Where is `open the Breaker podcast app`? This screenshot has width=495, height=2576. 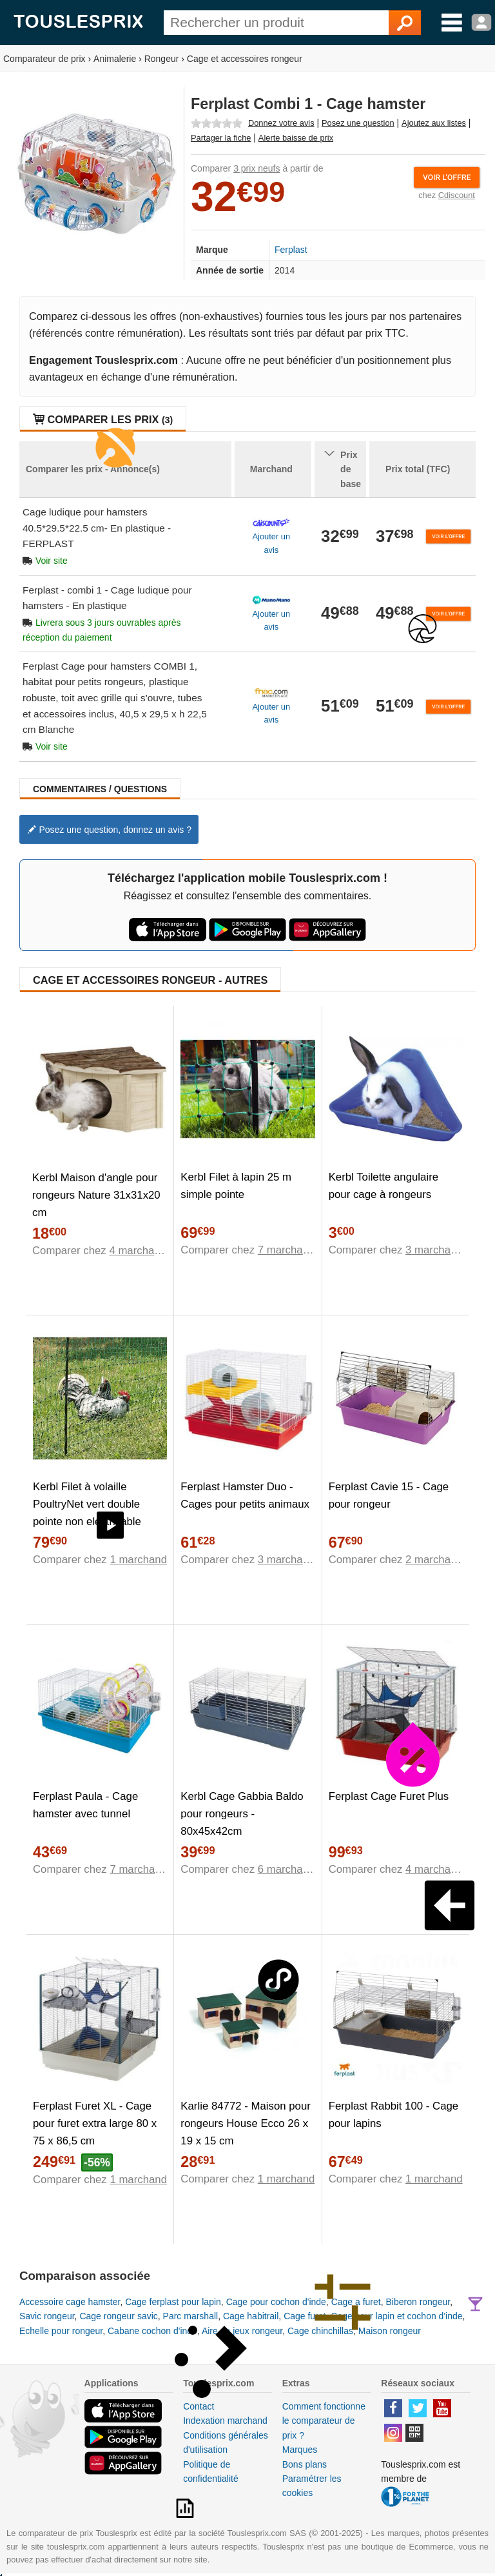
open the Breaker podcast app is located at coordinates (422, 628).